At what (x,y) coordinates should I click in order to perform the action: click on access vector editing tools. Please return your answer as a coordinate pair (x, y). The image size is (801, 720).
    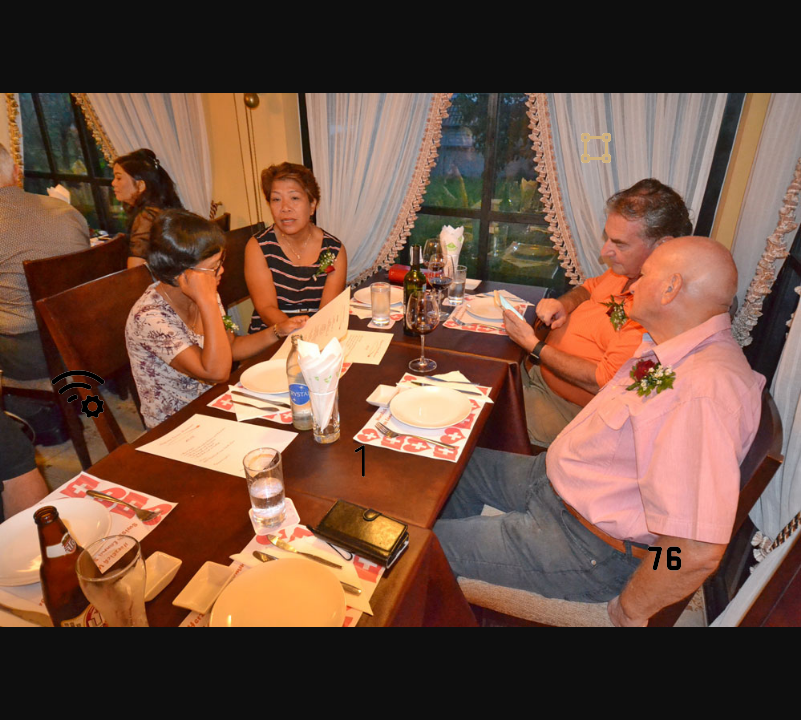
    Looking at the image, I should click on (596, 148).